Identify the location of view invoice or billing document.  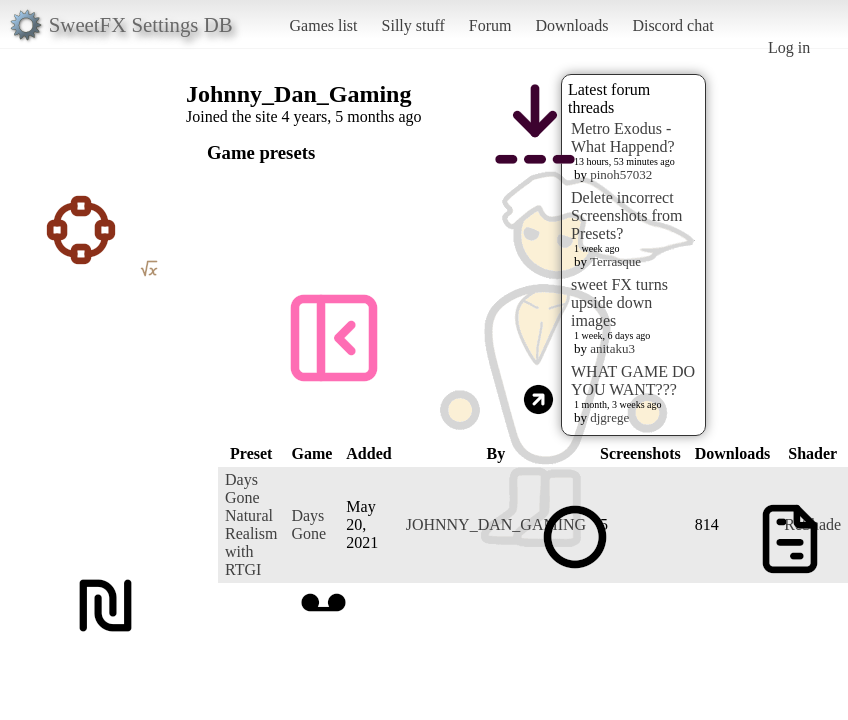
(790, 539).